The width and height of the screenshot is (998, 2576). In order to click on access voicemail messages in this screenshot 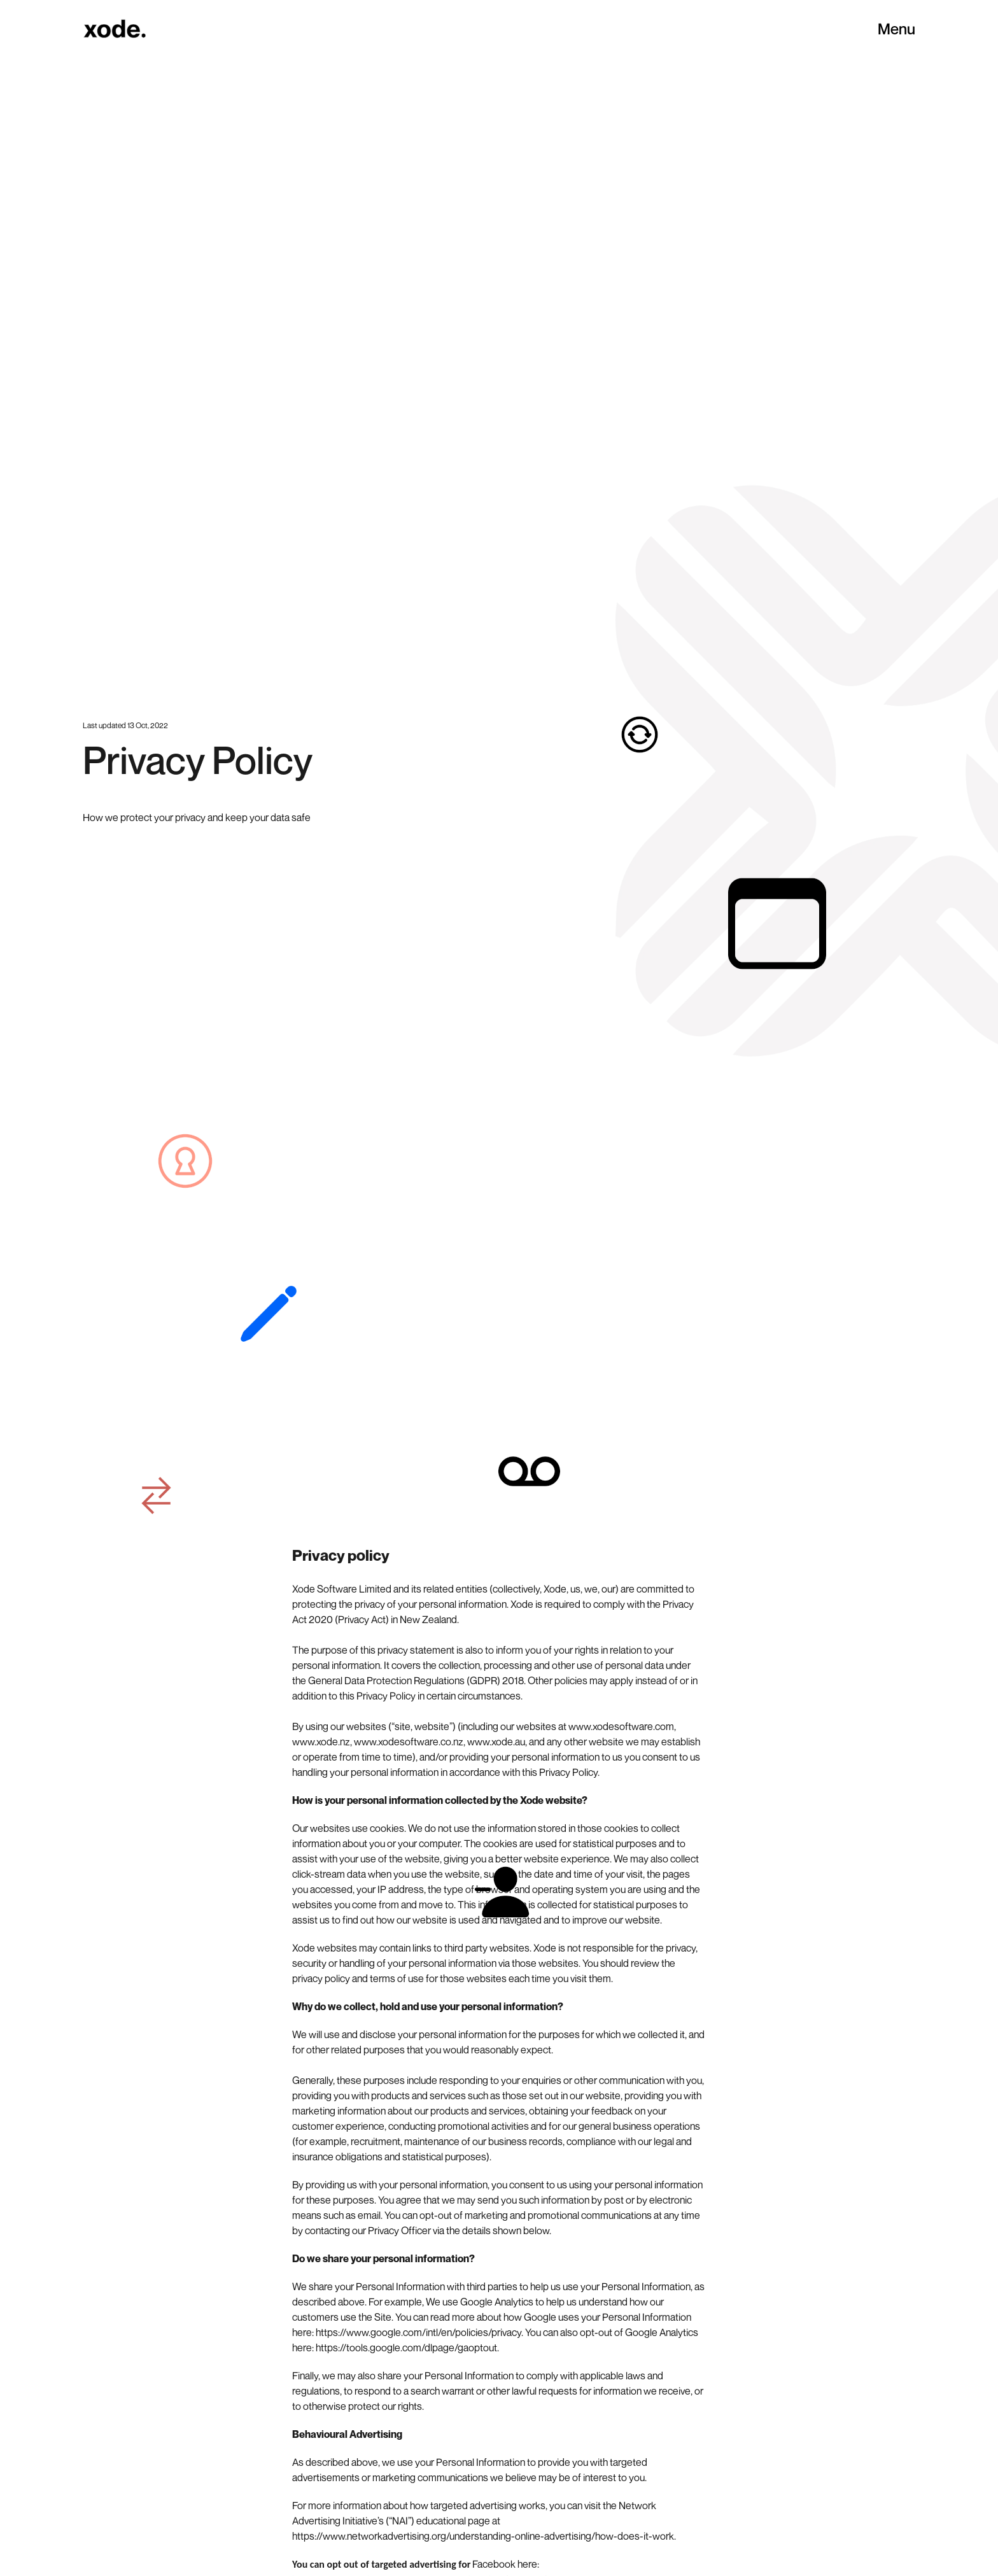, I will do `click(529, 1471)`.